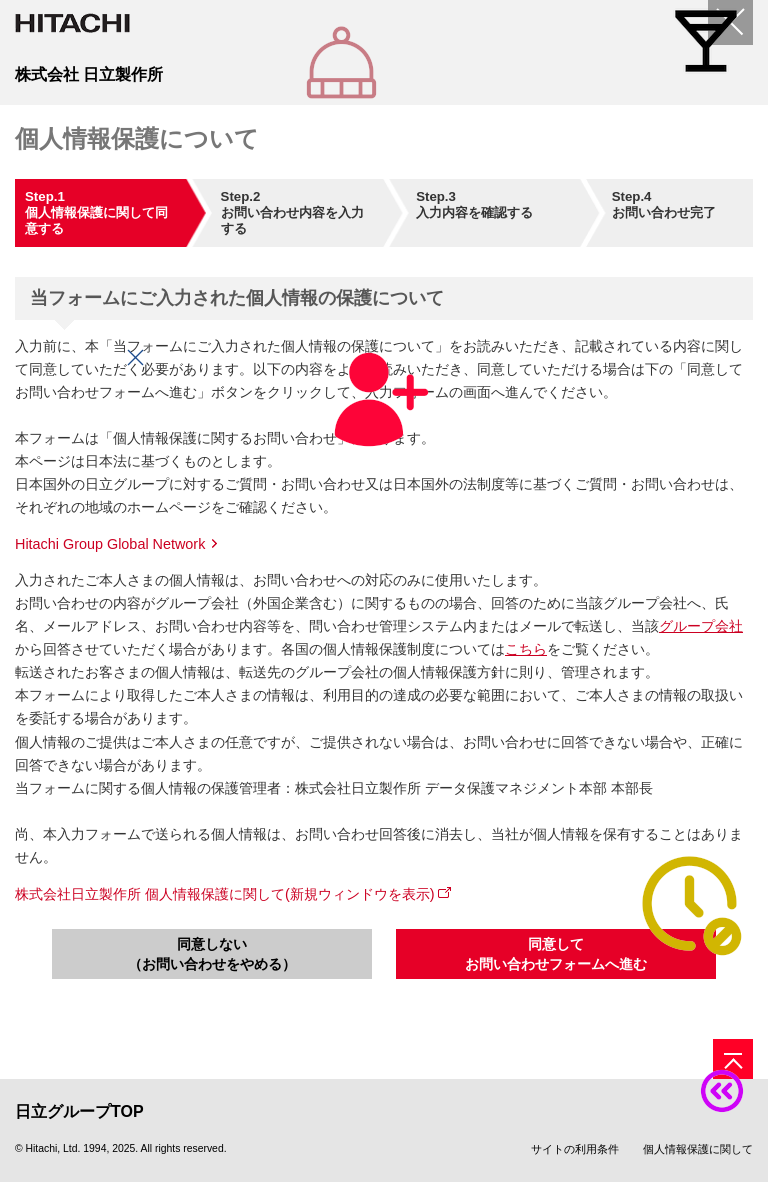 The image size is (768, 1182). Describe the element at coordinates (381, 399) in the screenshot. I see `add a new user or contact` at that location.